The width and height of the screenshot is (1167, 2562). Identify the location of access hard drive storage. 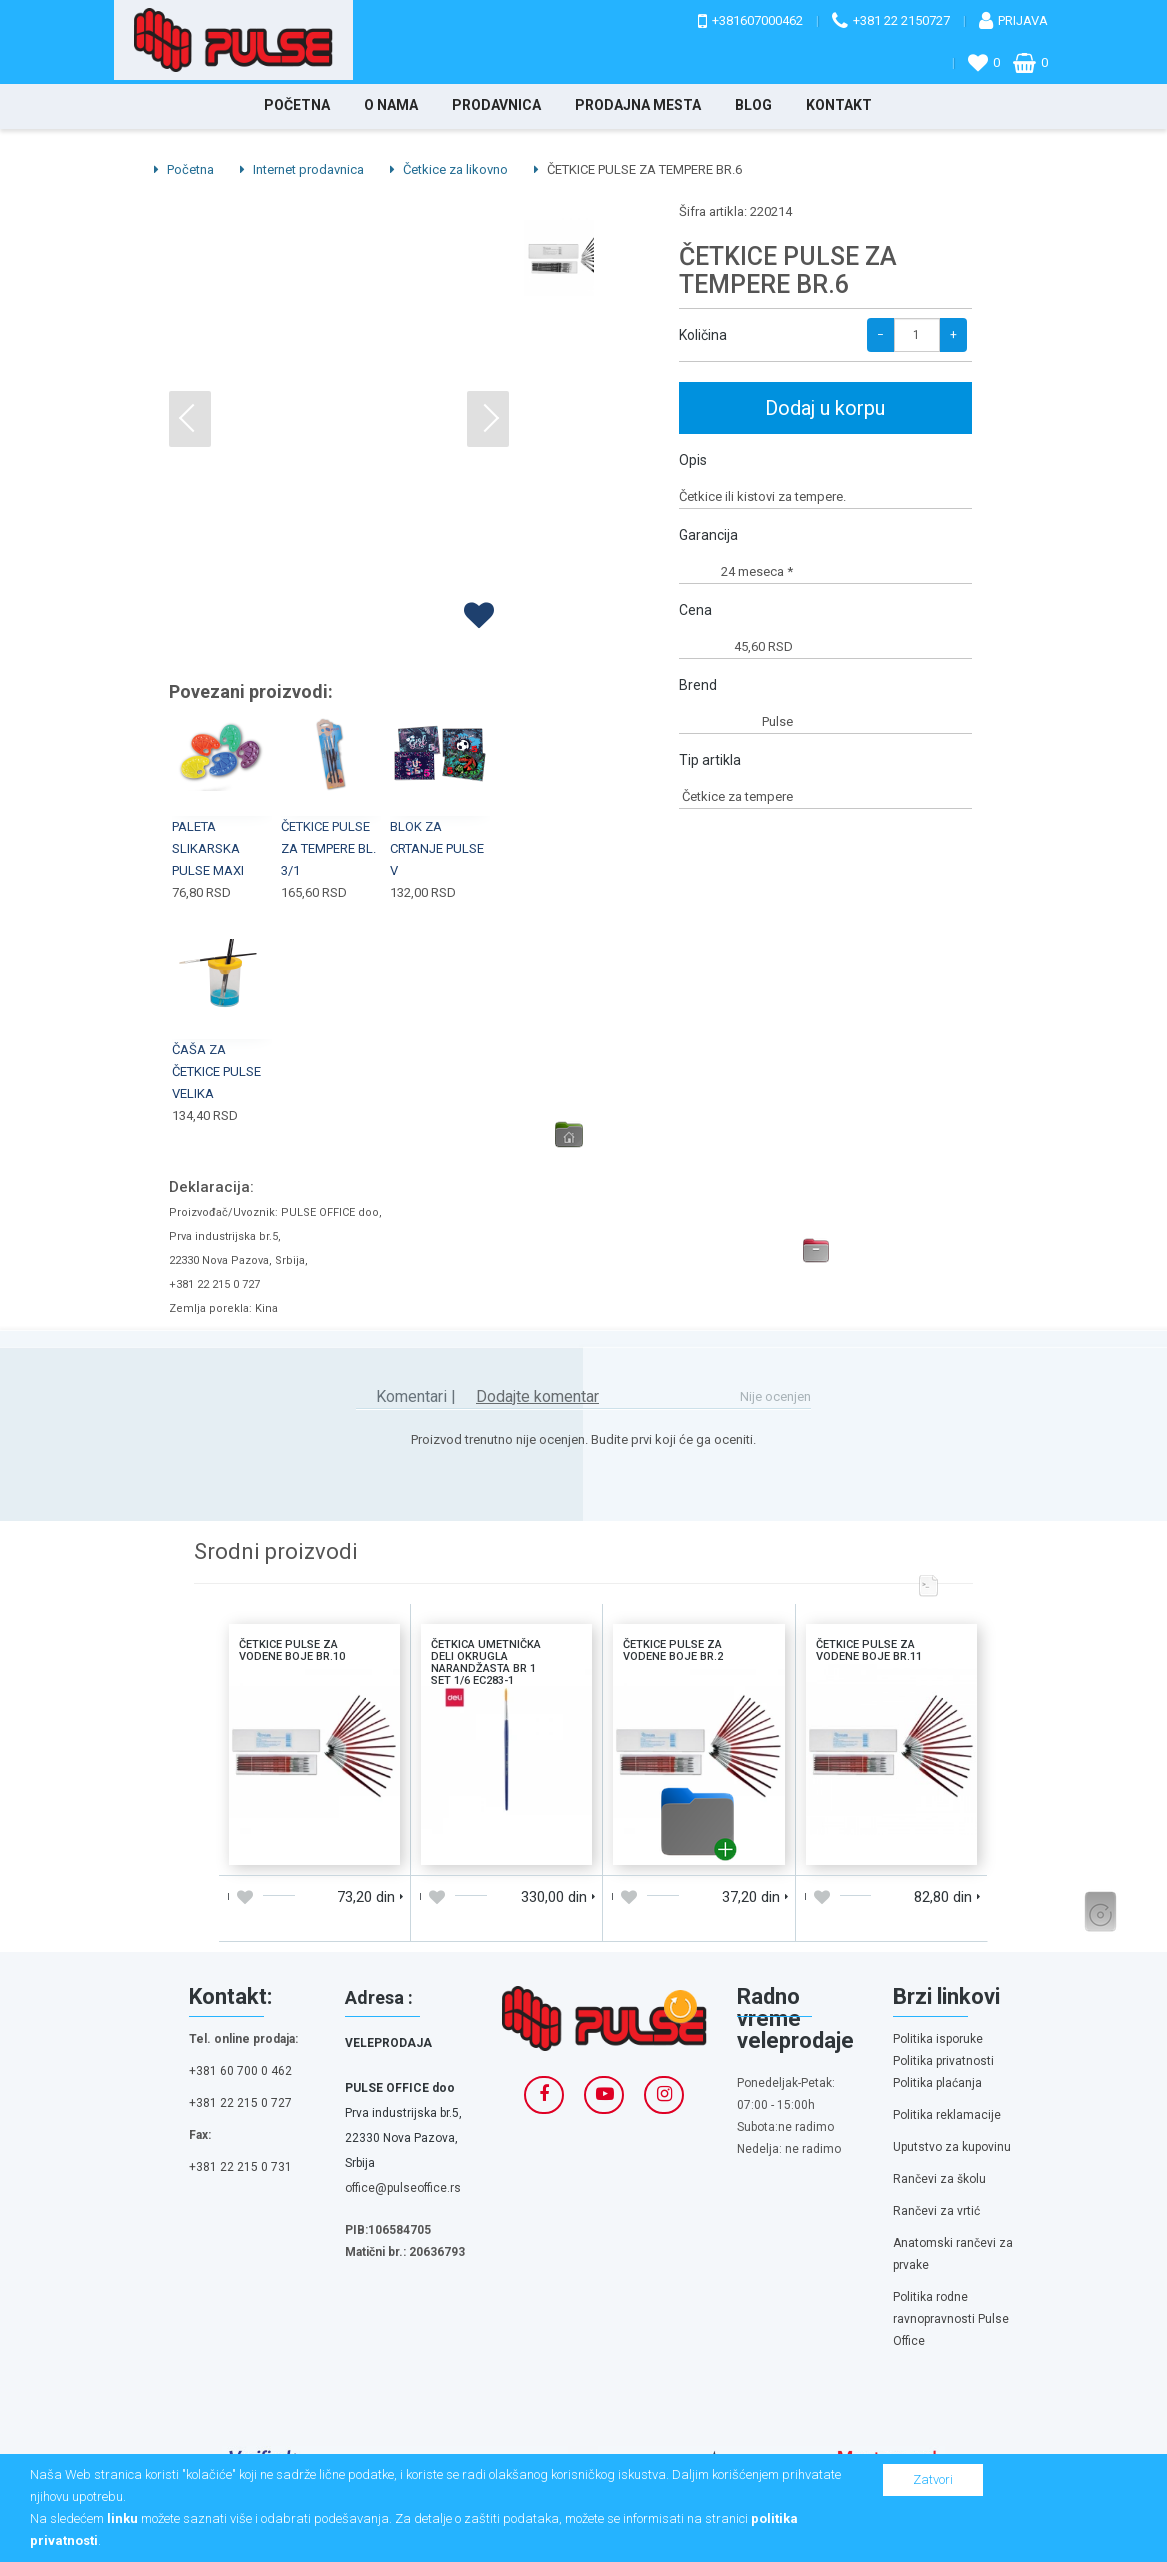
(1100, 1911).